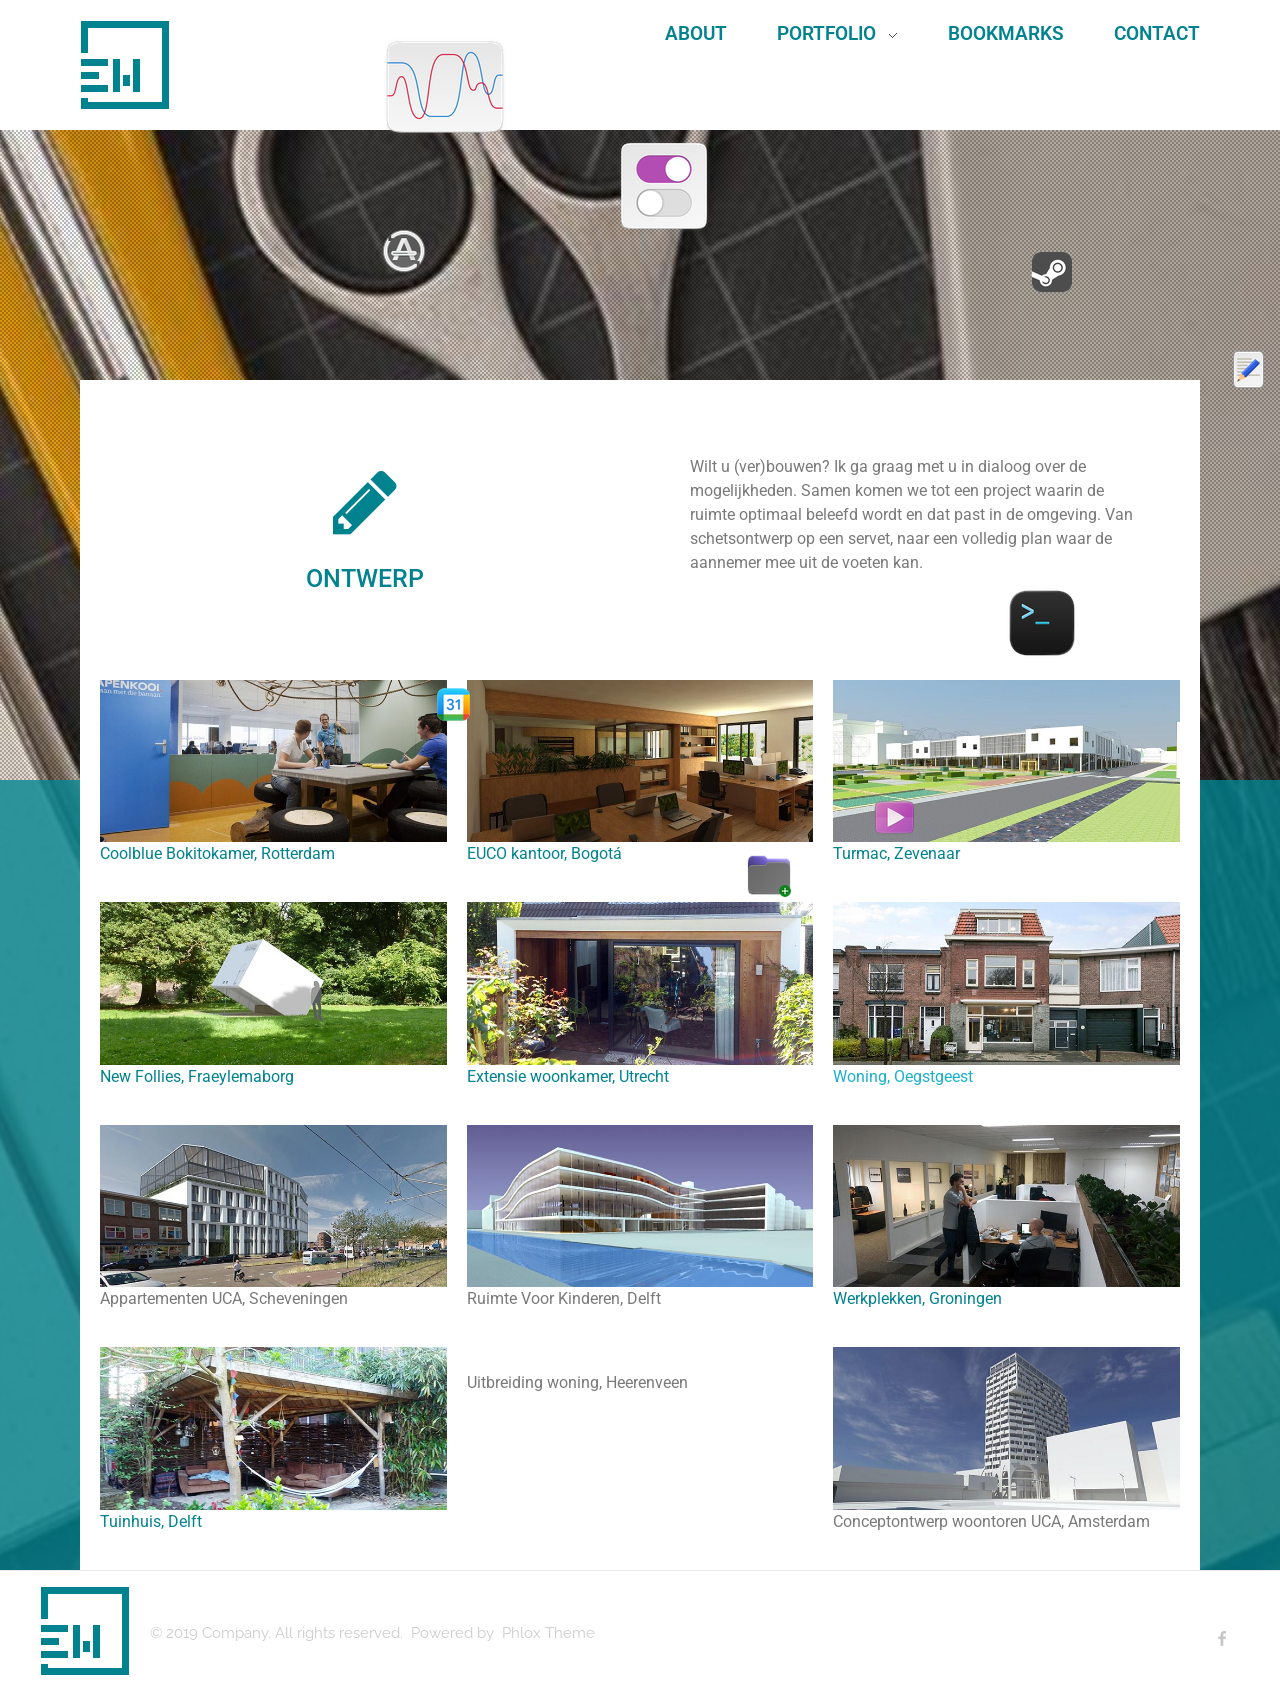 The image size is (1280, 1698). I want to click on open Google Calendar app, so click(453, 704).